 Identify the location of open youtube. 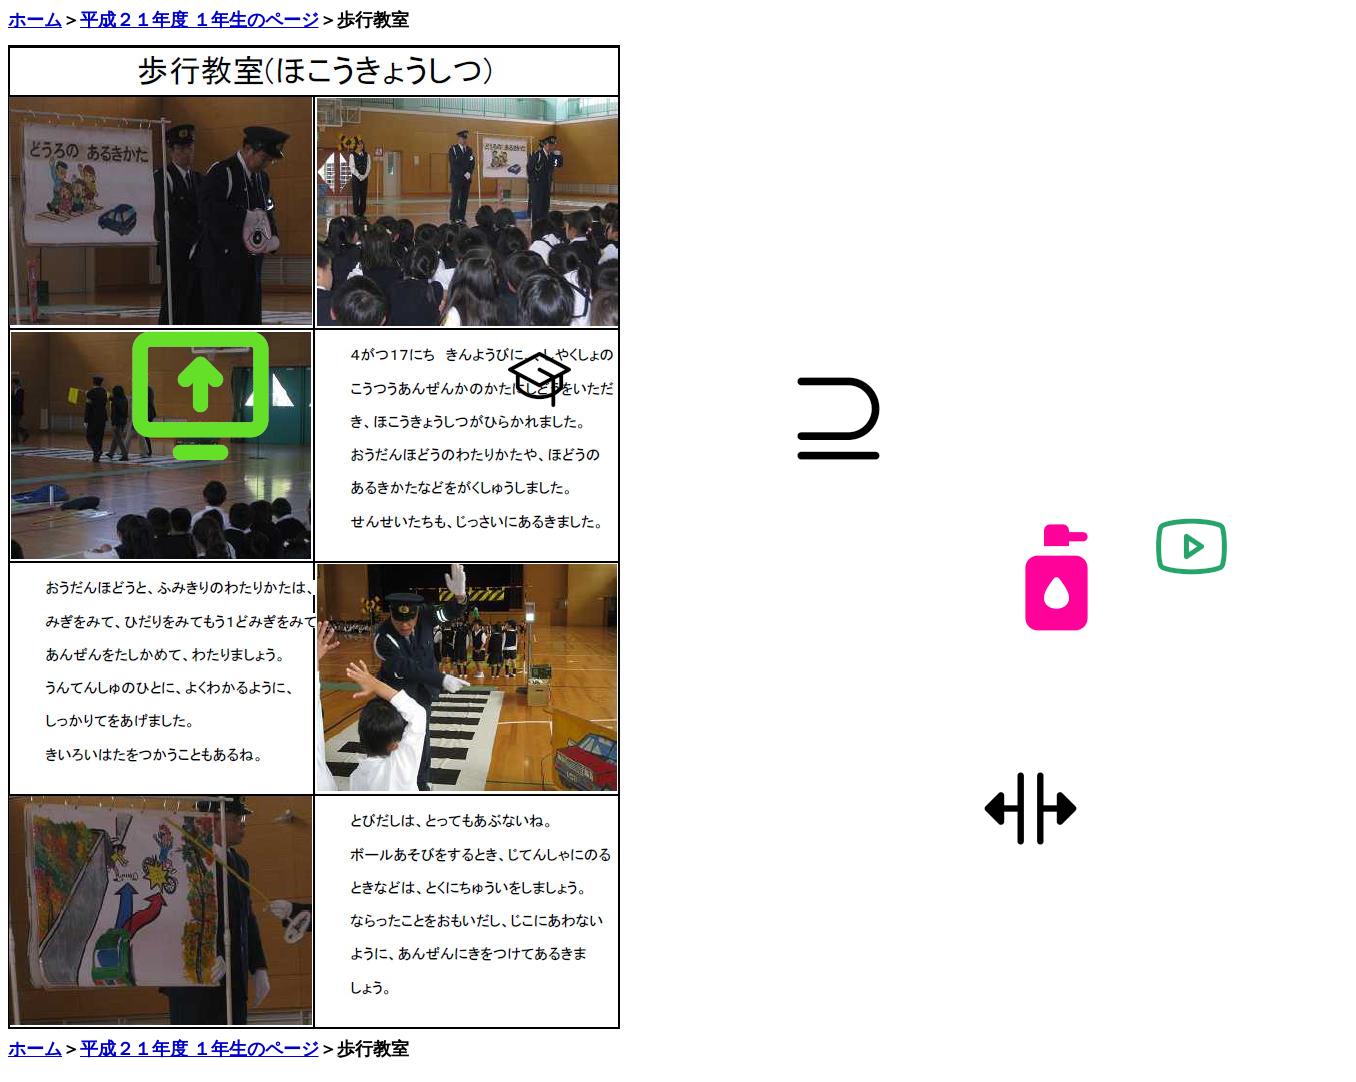
(1191, 546).